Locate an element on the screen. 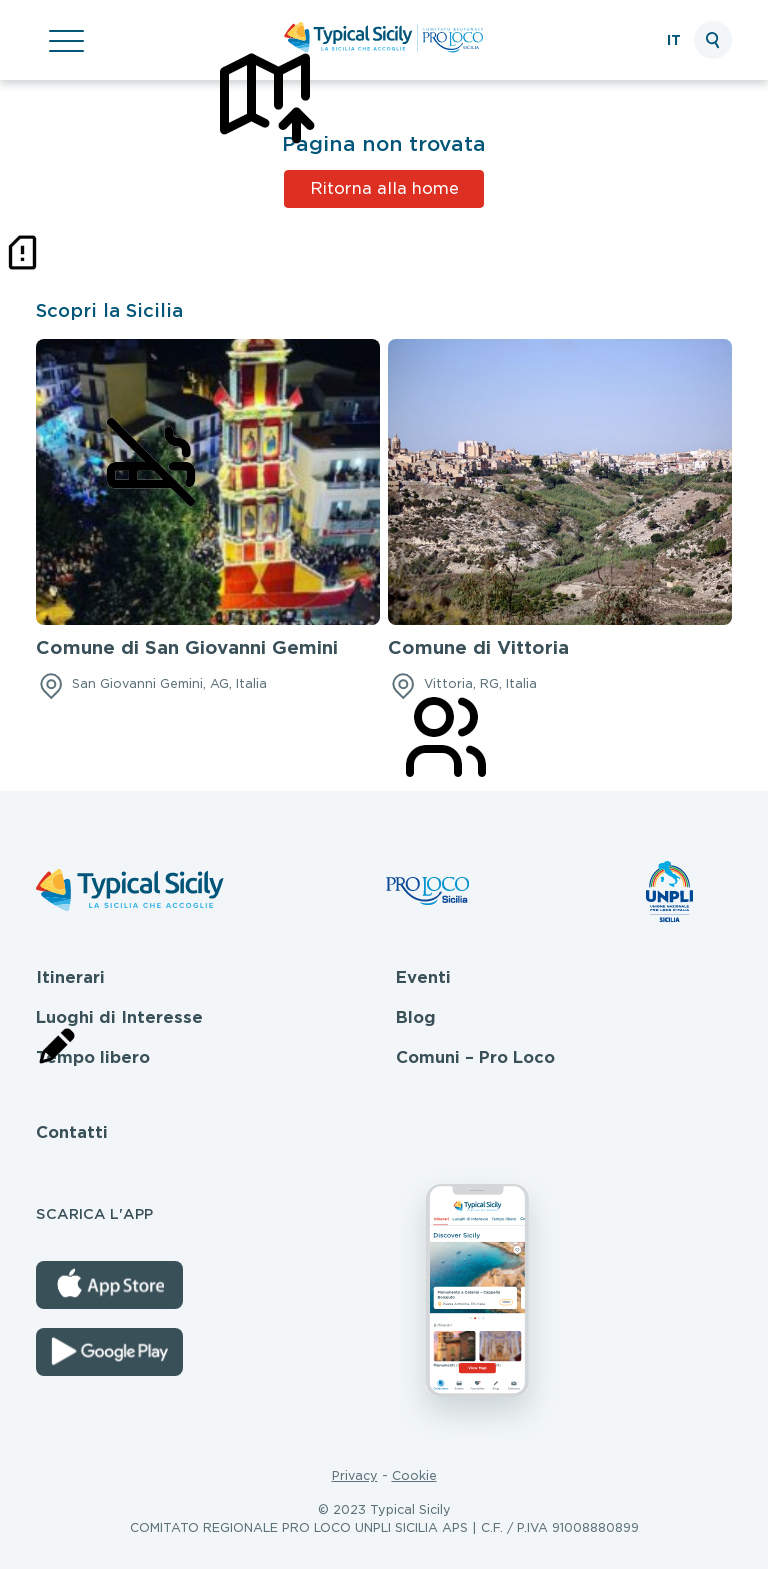 The image size is (768, 1569). edit content or text is located at coordinates (57, 1046).